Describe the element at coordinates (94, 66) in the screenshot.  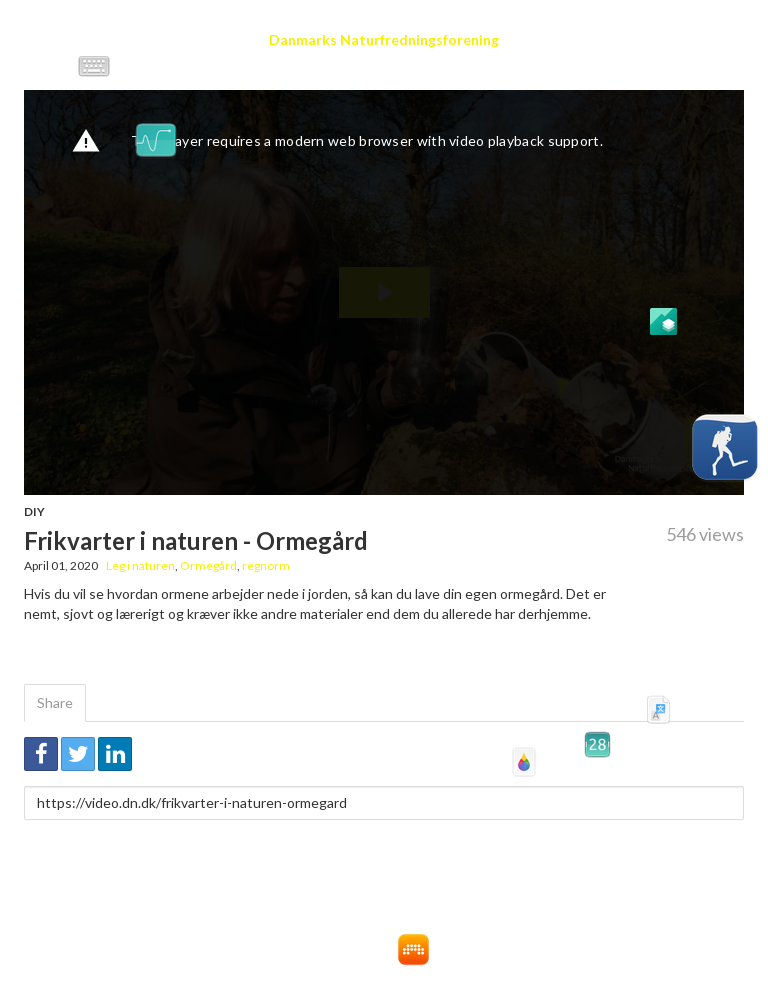
I see `open keyboard settings` at that location.